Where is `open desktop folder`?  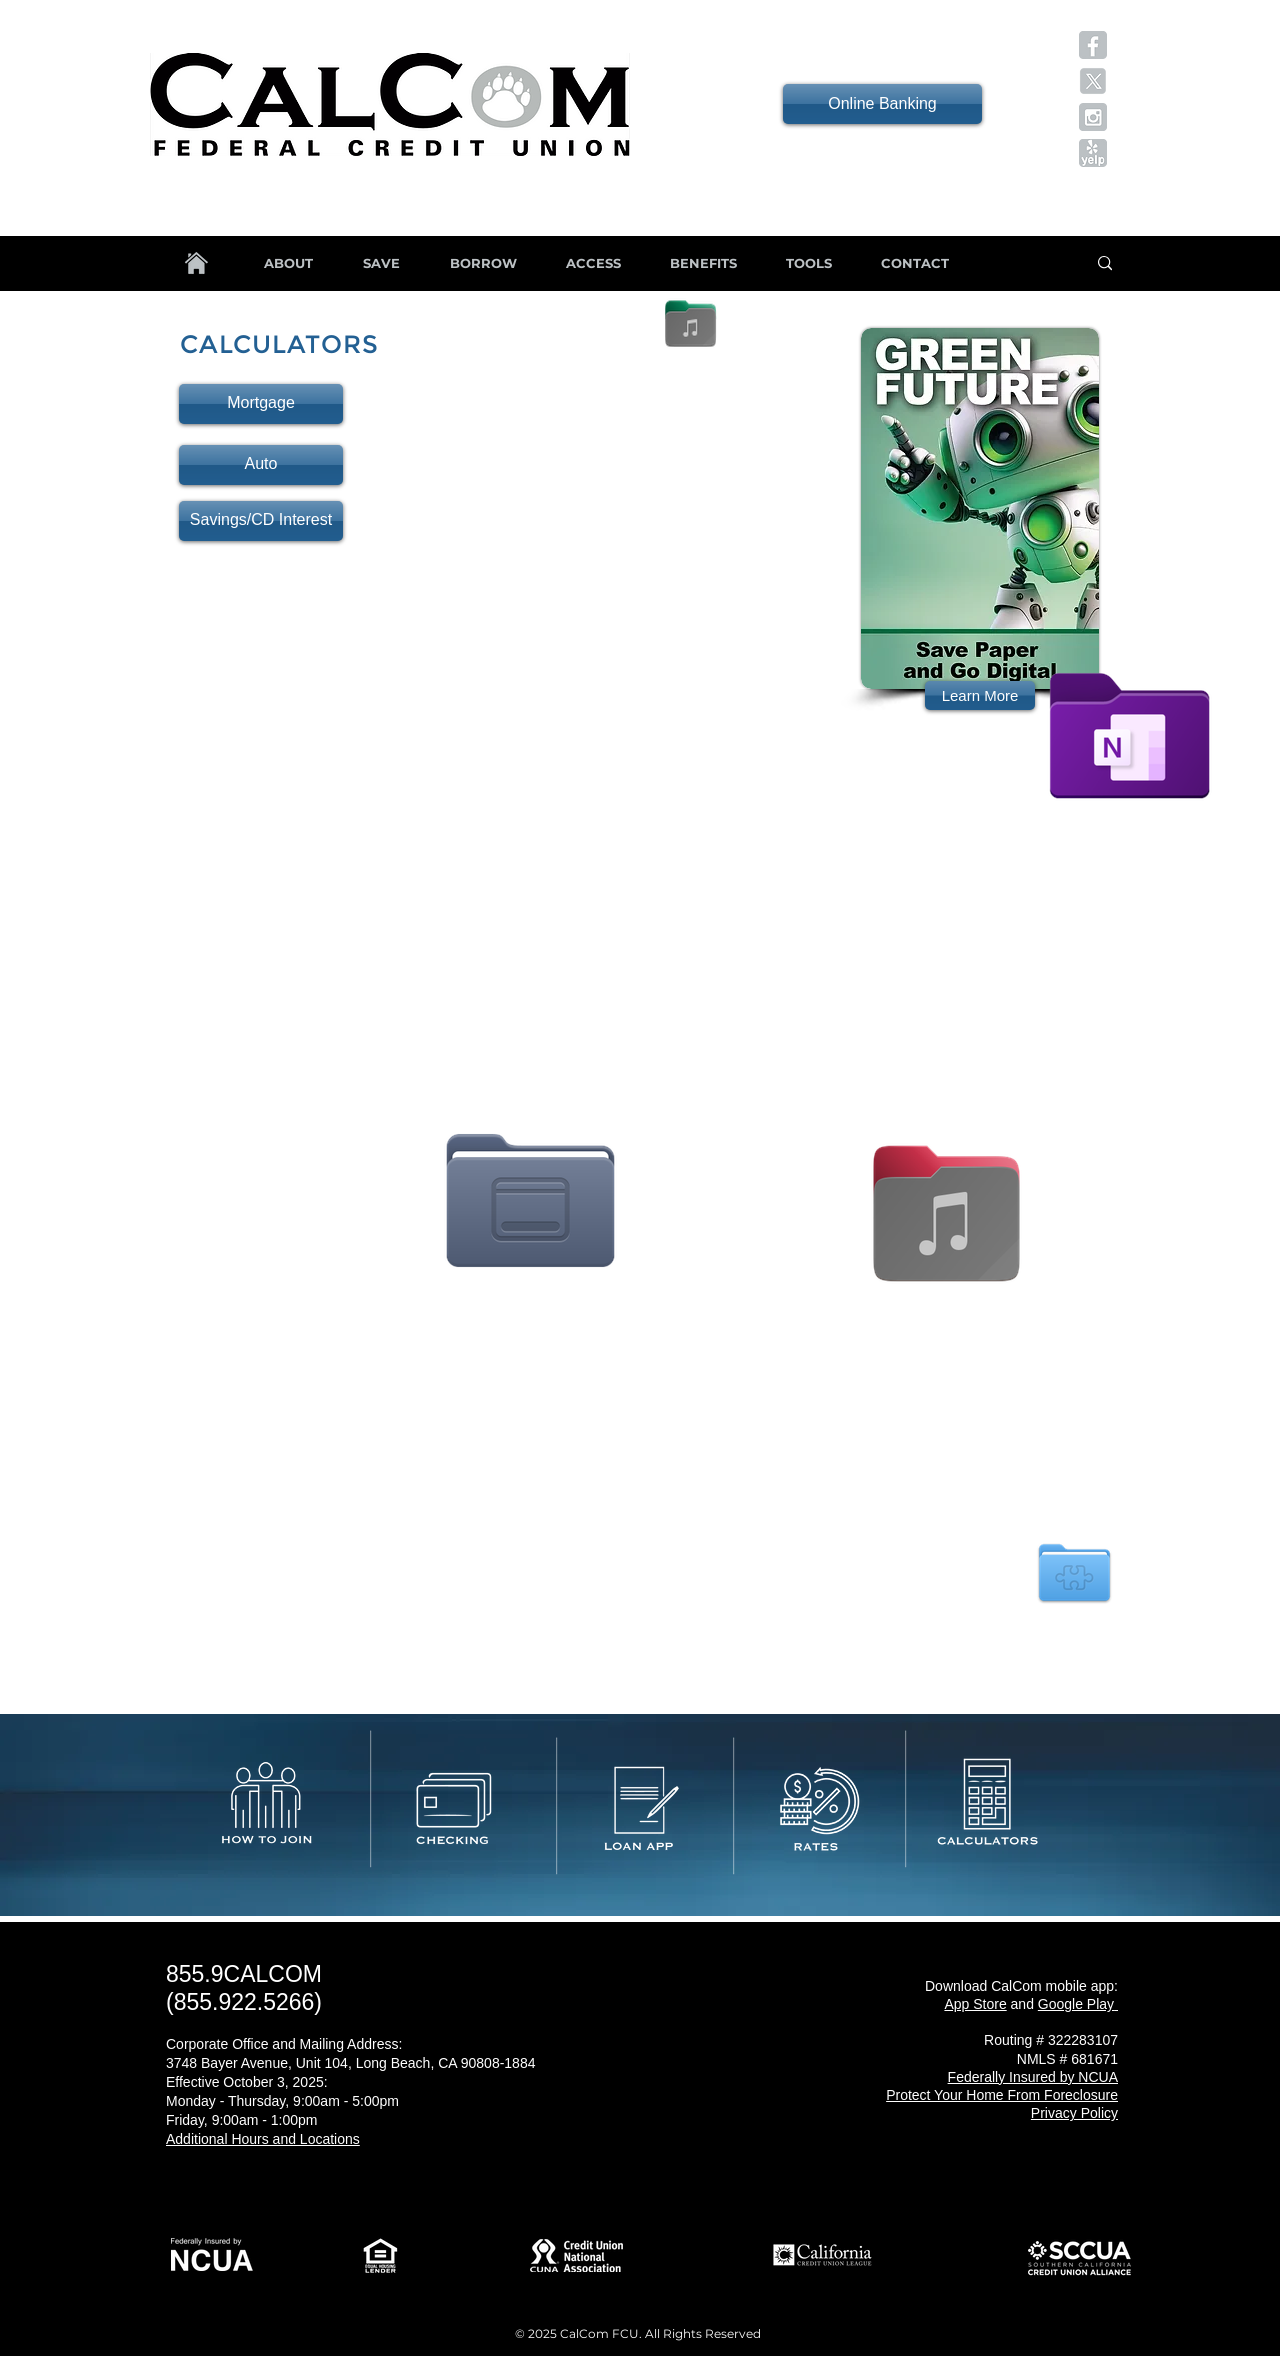 open desktop folder is located at coordinates (530, 1200).